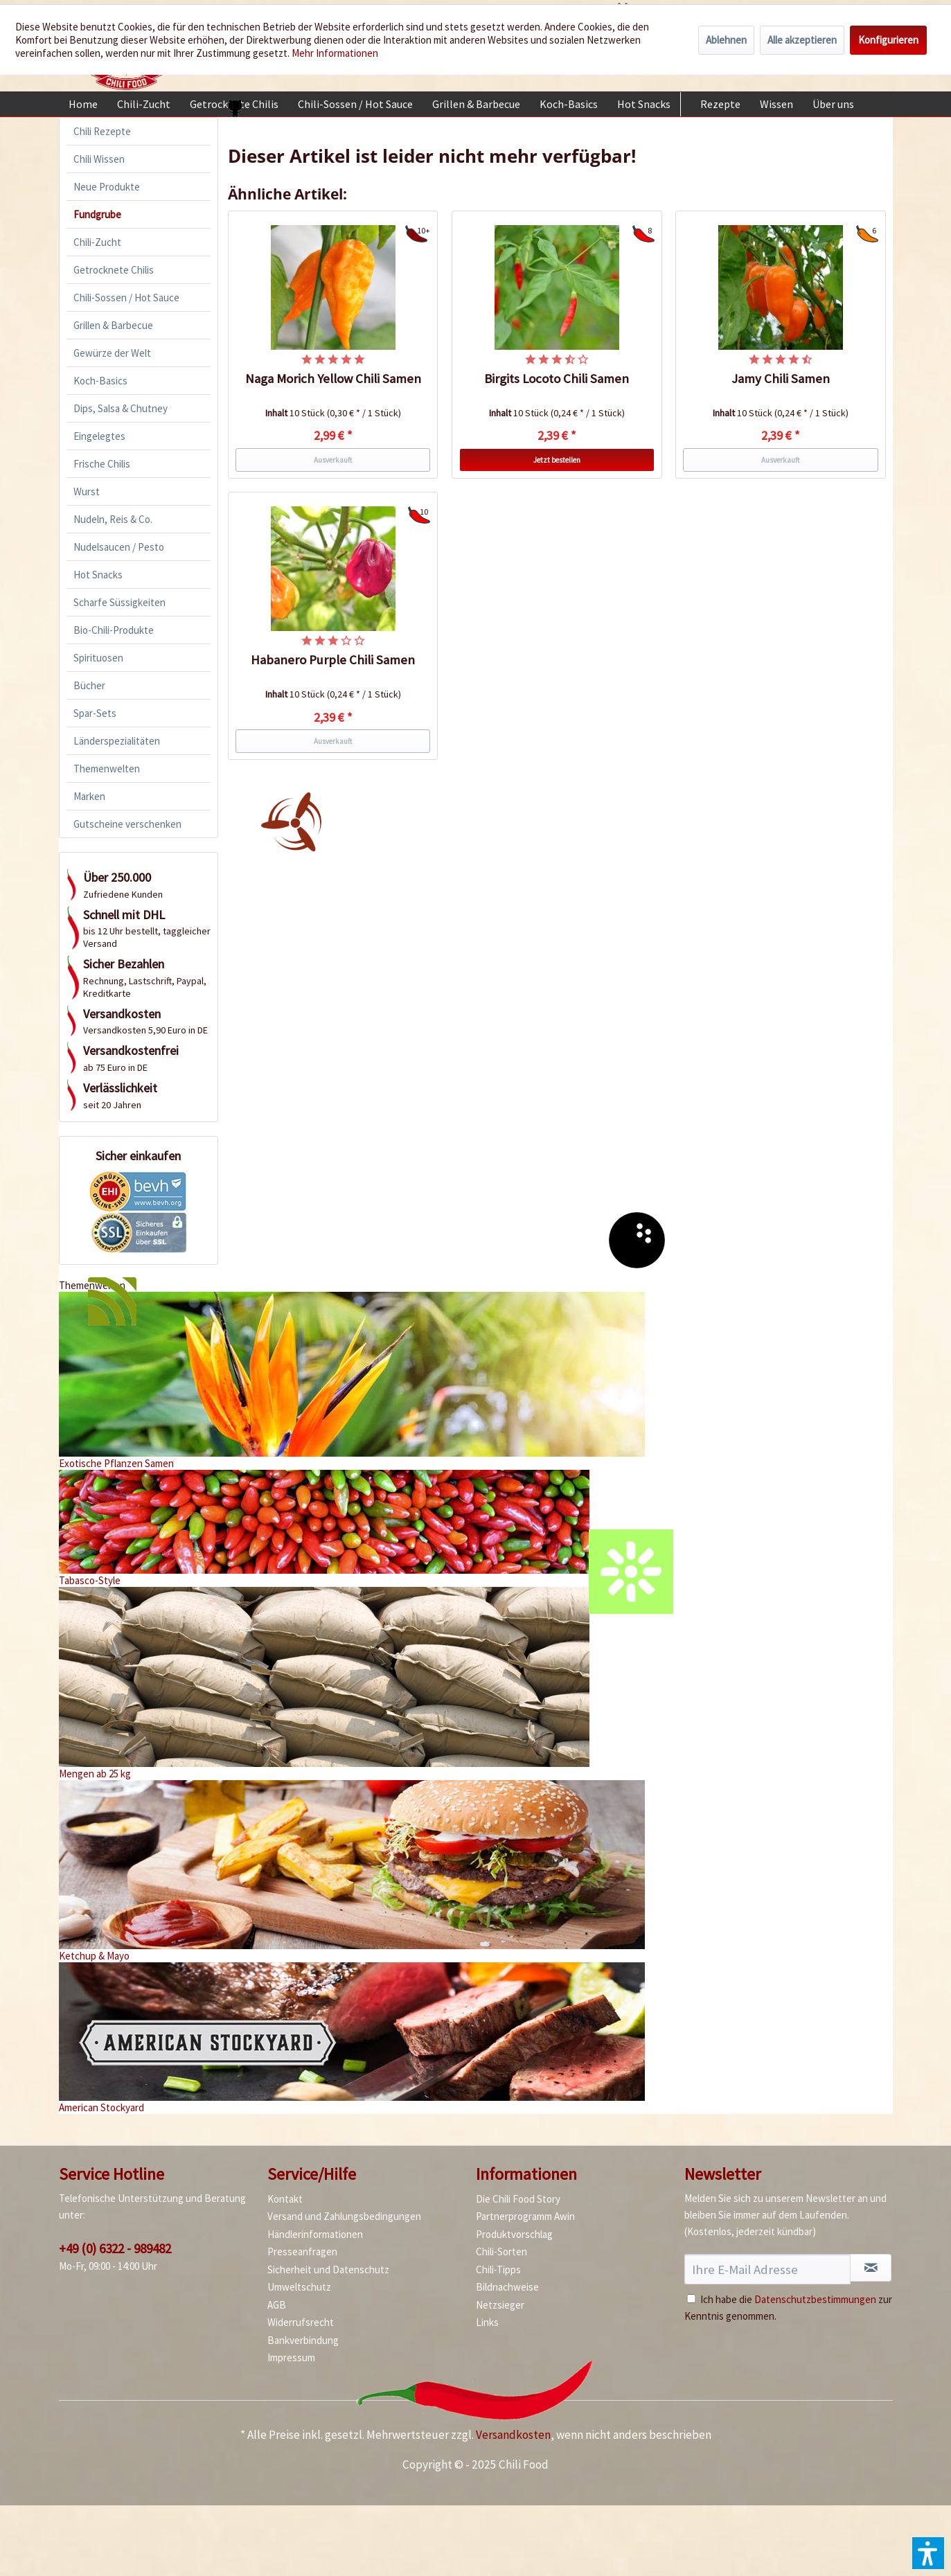 This screenshot has width=951, height=2576. I want to click on kentico CMS platform logo, so click(631, 1572).